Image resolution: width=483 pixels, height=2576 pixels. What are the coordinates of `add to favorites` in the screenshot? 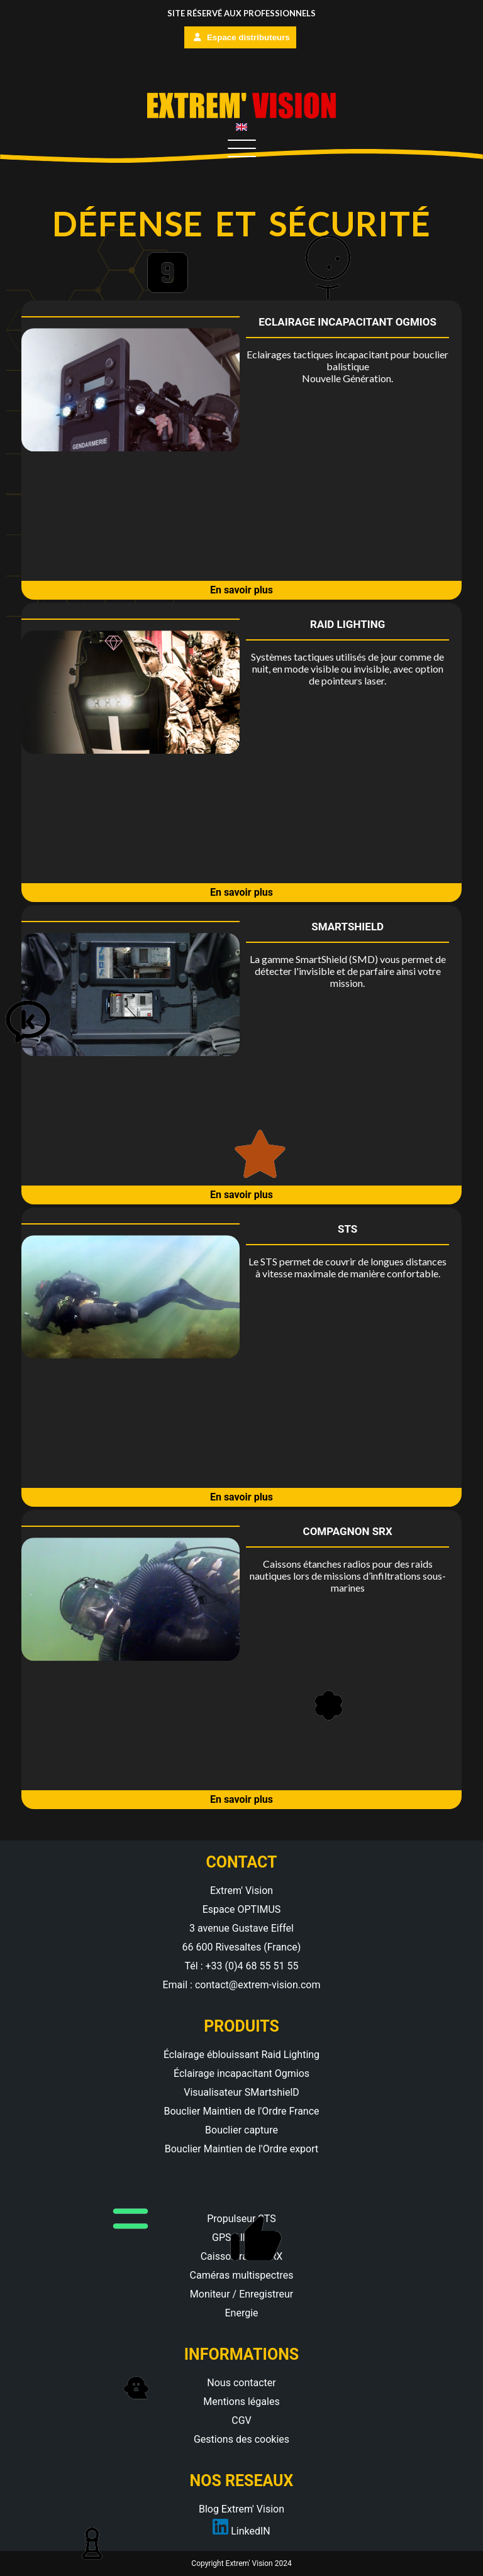 It's located at (260, 1155).